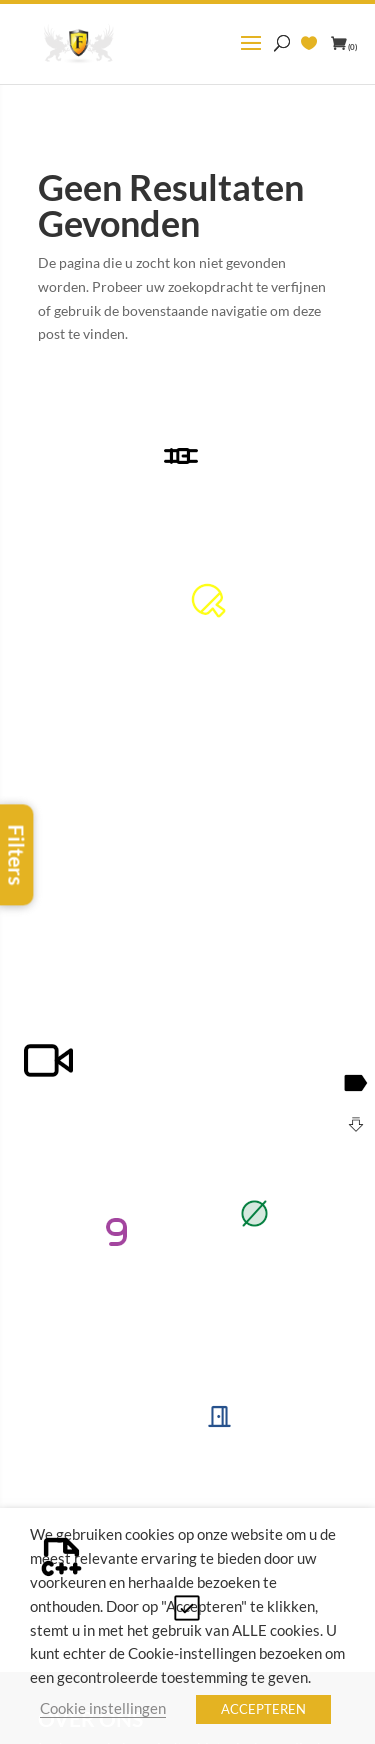  Describe the element at coordinates (355, 1083) in the screenshot. I see `add a tag or label to an item` at that location.